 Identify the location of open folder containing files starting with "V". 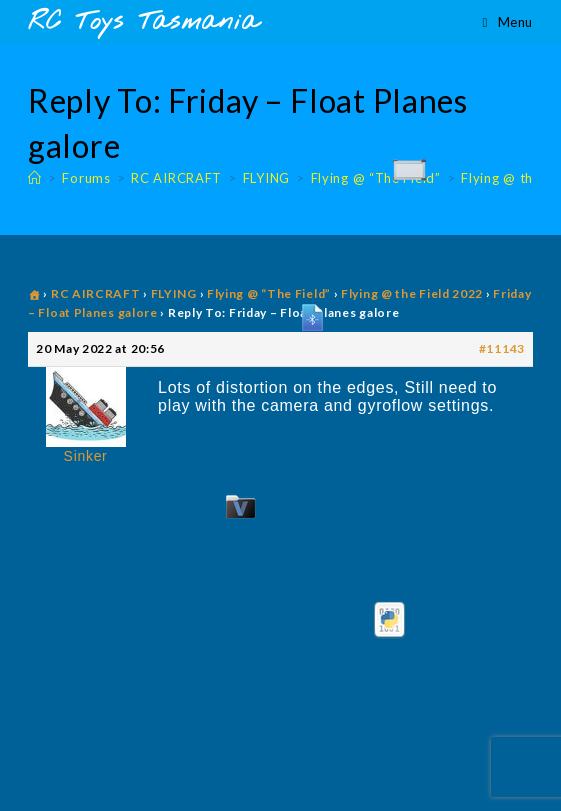
(240, 507).